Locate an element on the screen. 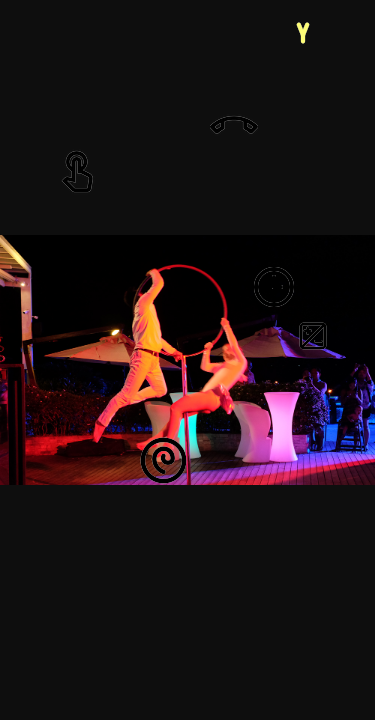 This screenshot has height=720, width=375. adjust exposure settings for a photo is located at coordinates (313, 336).